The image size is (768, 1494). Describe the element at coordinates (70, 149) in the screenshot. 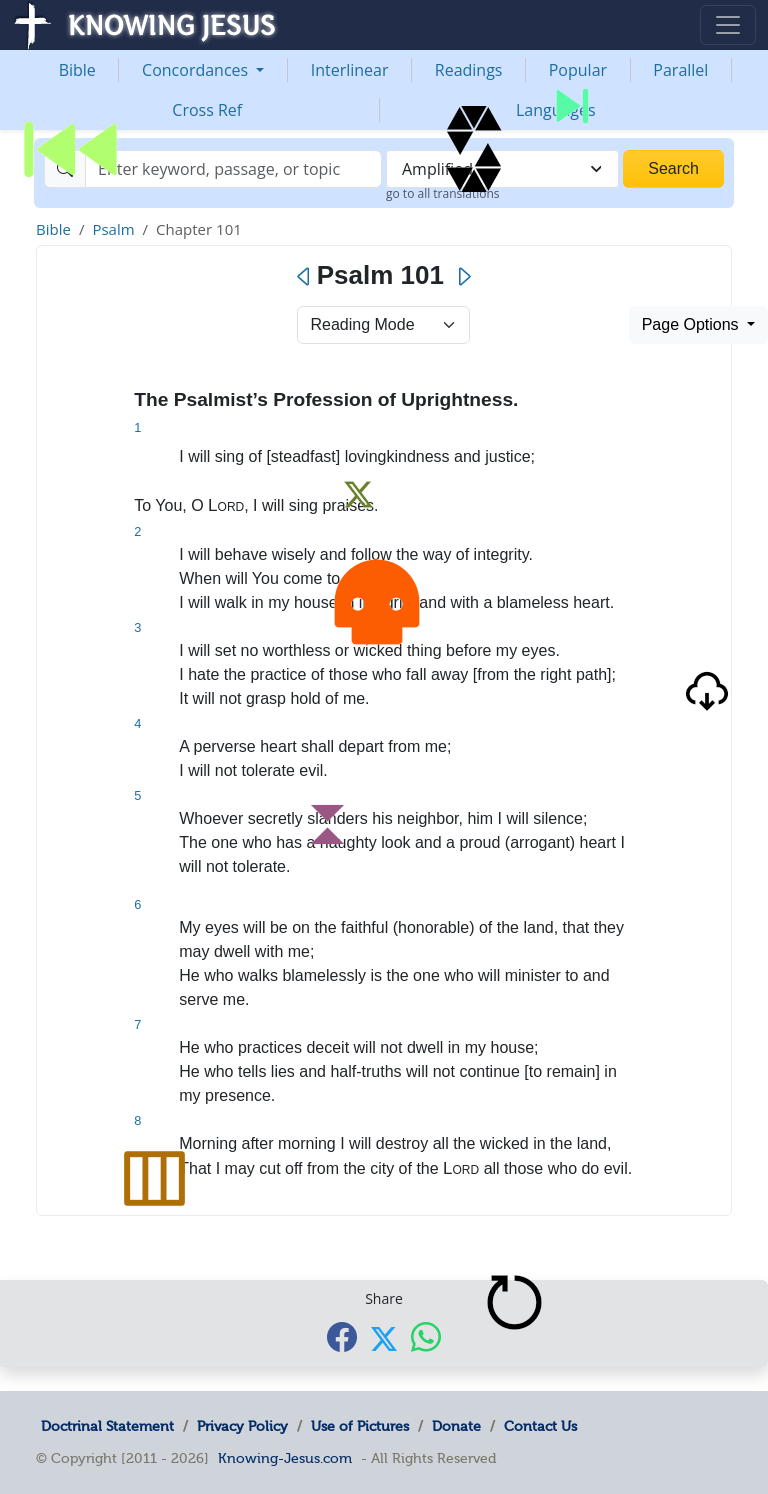

I see `skip to the beginning of the track` at that location.